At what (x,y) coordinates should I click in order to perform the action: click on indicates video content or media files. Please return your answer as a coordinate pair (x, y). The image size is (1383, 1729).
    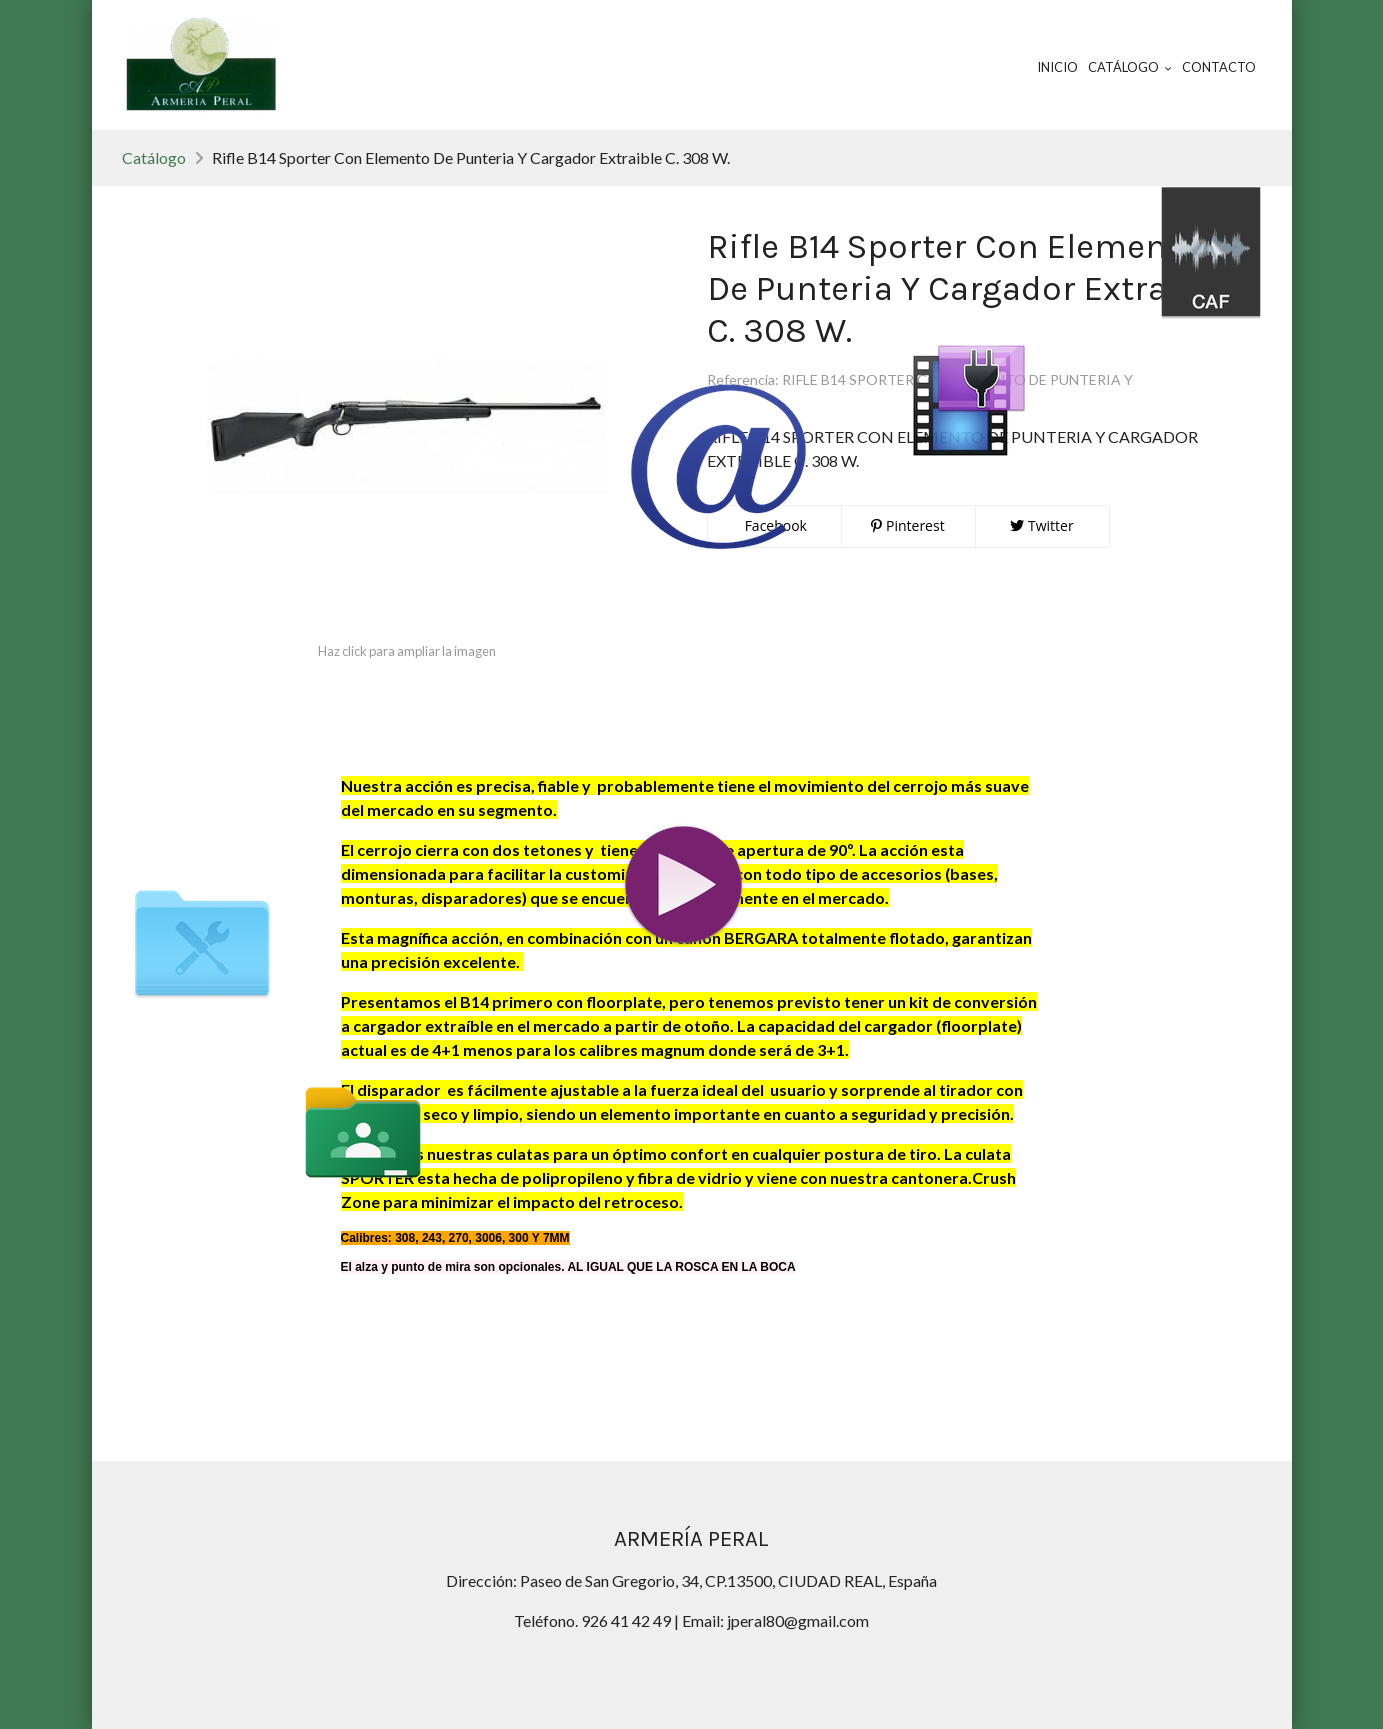
    Looking at the image, I should click on (683, 884).